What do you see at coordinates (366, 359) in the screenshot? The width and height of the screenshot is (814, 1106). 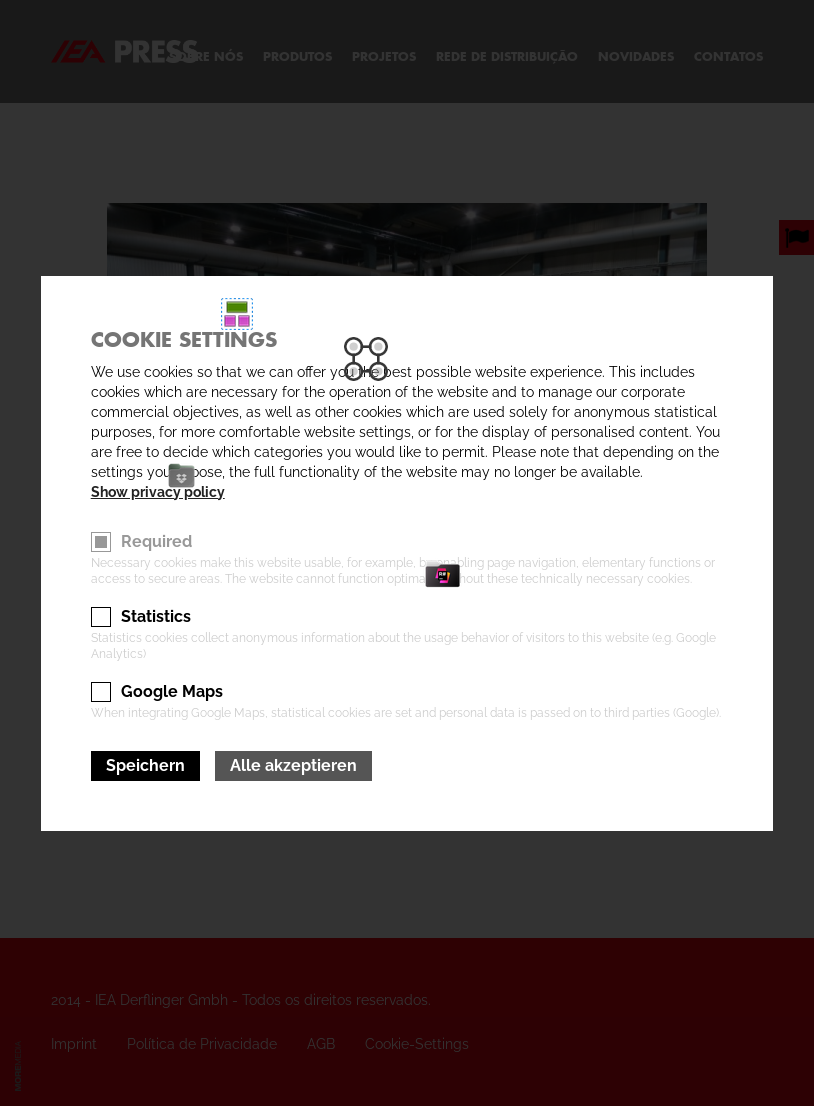 I see `configure hot corners behavior` at bounding box center [366, 359].